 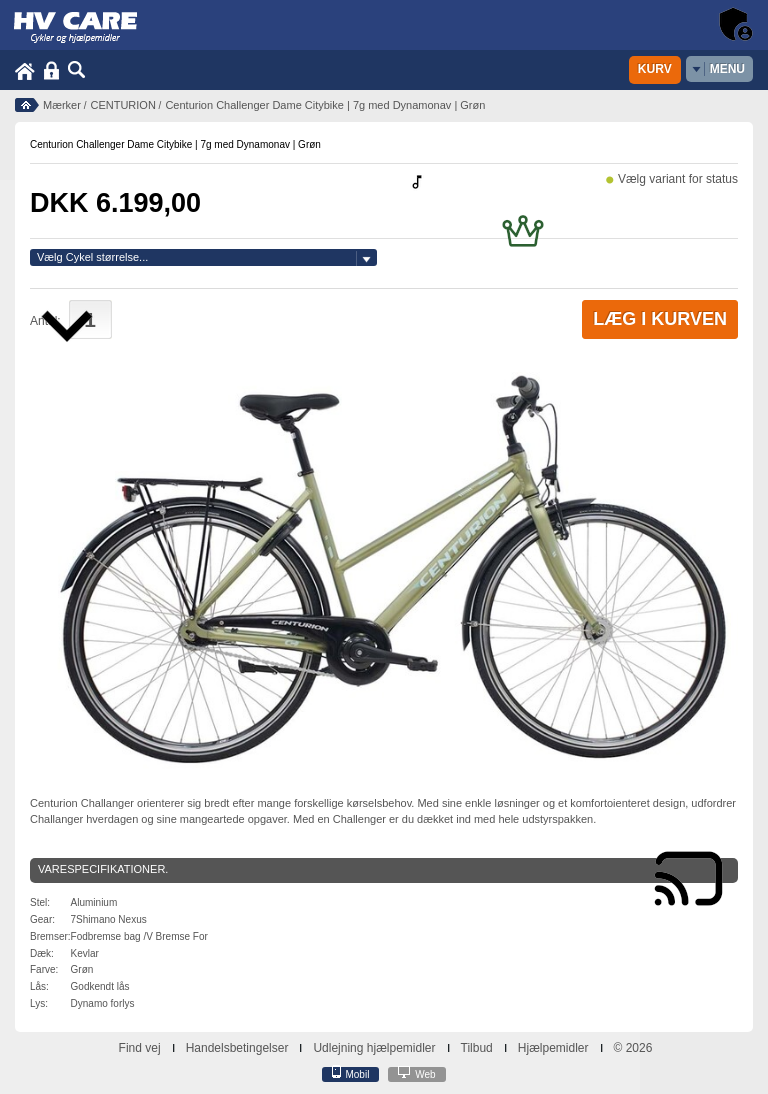 I want to click on expand a collapsed section or dropdown menu, so click(x=67, y=325).